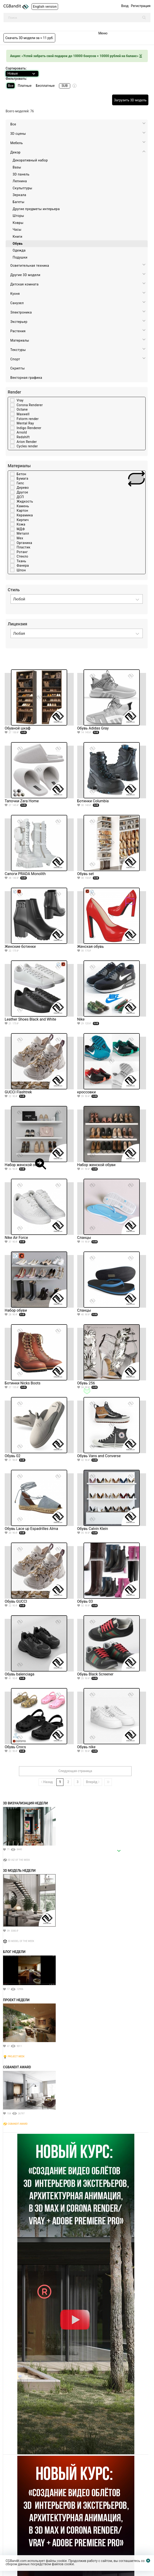  What do you see at coordinates (87, 1391) in the screenshot?
I see `open gitlab repository` at bounding box center [87, 1391].